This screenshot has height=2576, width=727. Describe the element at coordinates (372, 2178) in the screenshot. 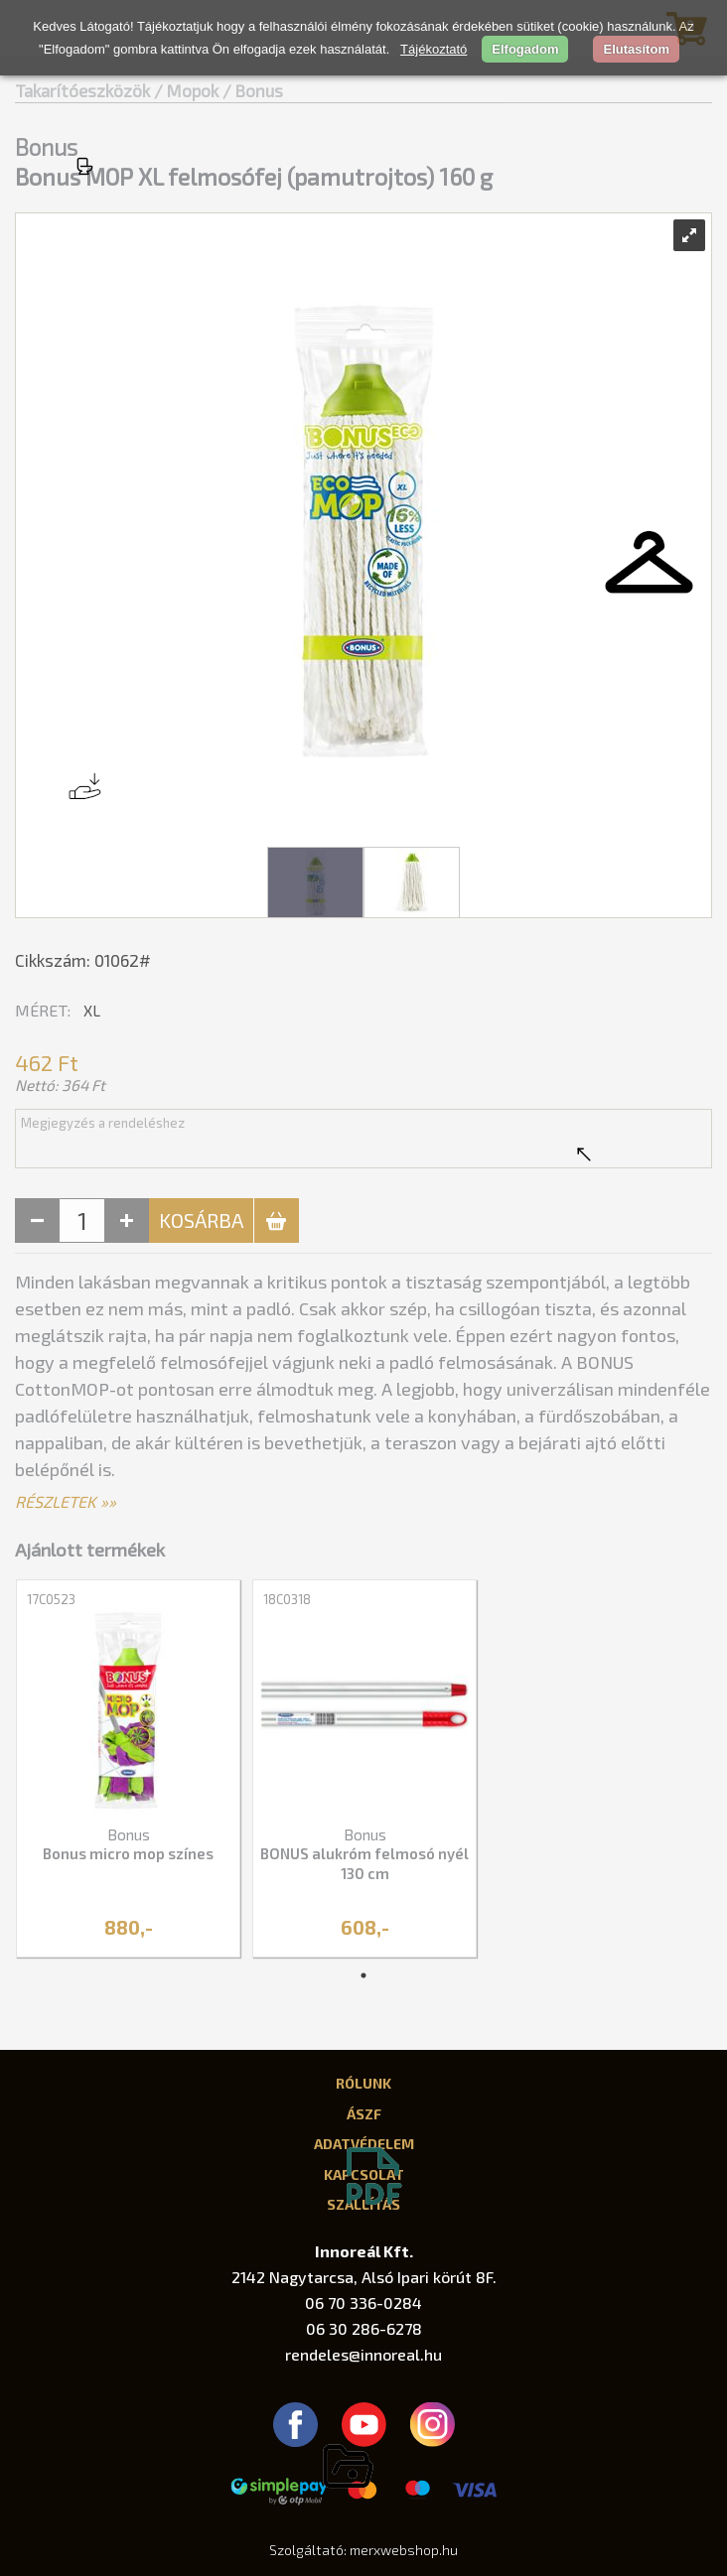

I see `view or open a PDF document` at that location.